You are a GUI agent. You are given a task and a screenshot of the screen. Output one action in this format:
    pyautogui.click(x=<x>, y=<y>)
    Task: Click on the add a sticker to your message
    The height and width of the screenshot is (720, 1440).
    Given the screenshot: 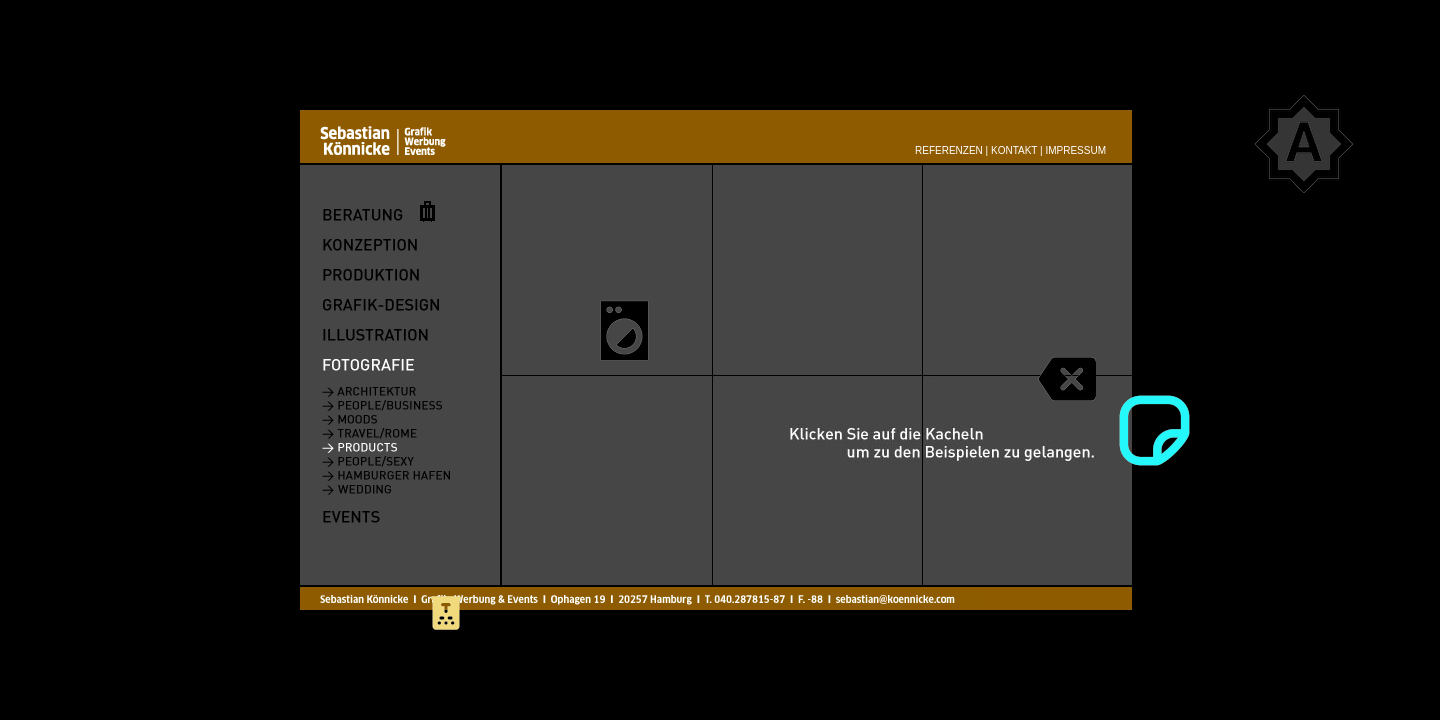 What is the action you would take?
    pyautogui.click(x=1154, y=430)
    